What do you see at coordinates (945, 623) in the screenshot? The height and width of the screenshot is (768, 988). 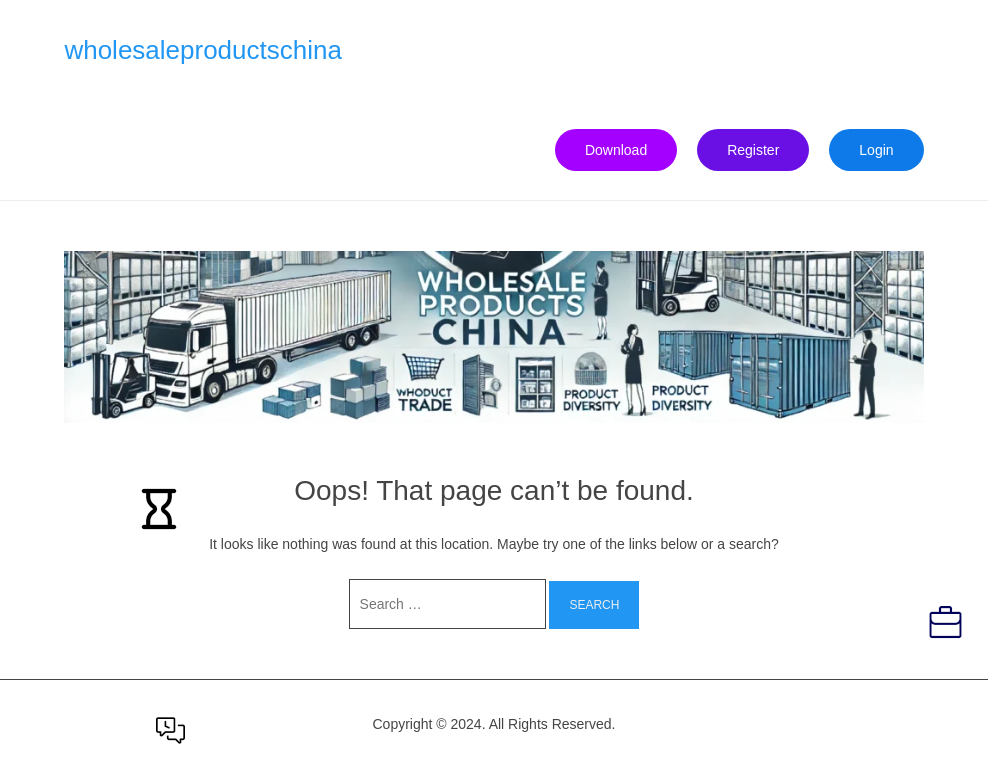 I see `access work or business-related content` at bounding box center [945, 623].